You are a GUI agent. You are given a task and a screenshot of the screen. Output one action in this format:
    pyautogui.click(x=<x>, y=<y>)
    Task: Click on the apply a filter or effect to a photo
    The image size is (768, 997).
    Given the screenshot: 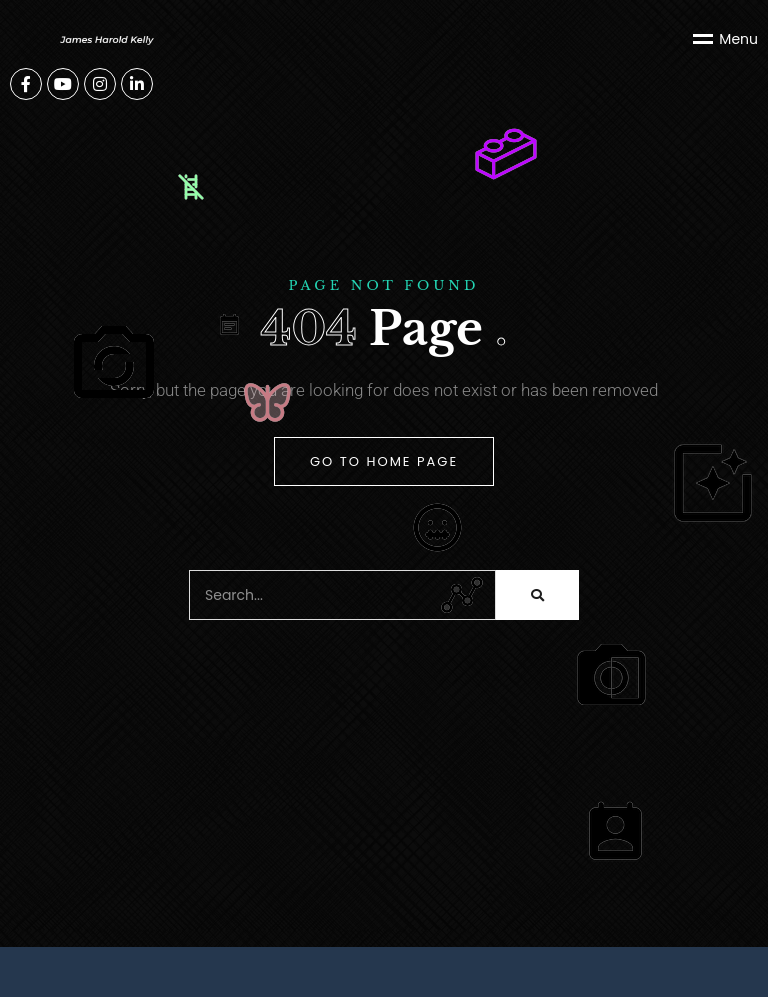 What is the action you would take?
    pyautogui.click(x=713, y=483)
    